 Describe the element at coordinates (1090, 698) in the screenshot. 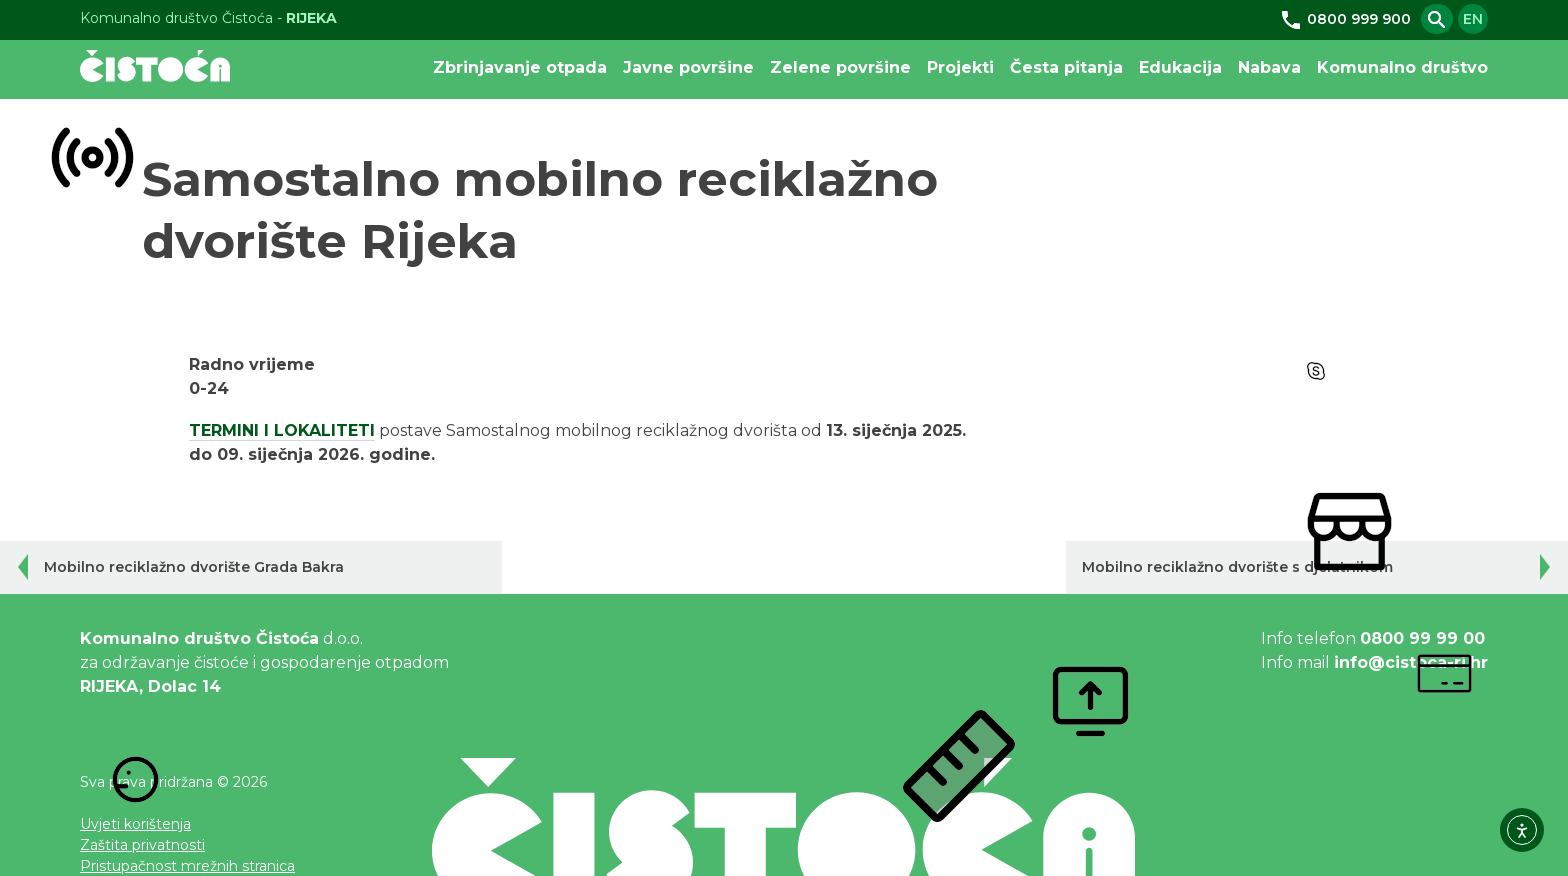

I see `upload file to desktop or monitor` at that location.